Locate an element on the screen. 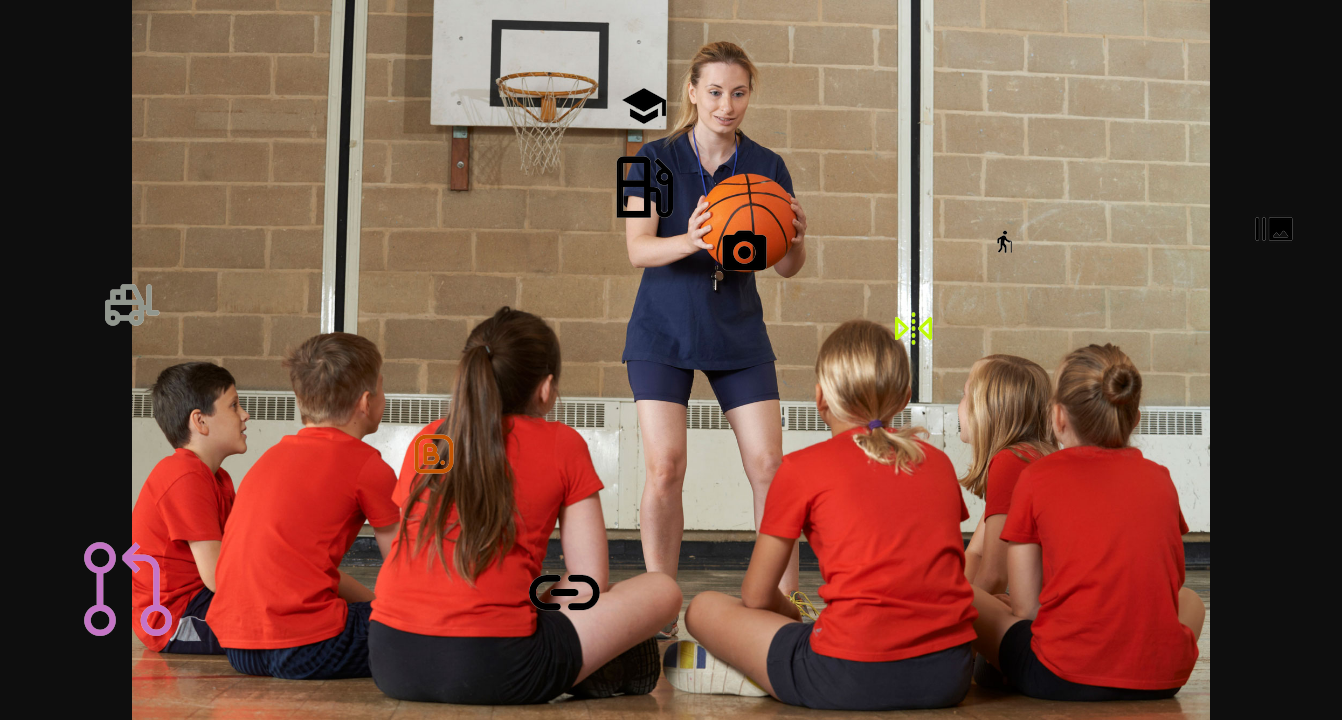 The height and width of the screenshot is (720, 1342). accessibility options for elderly users is located at coordinates (1003, 241).